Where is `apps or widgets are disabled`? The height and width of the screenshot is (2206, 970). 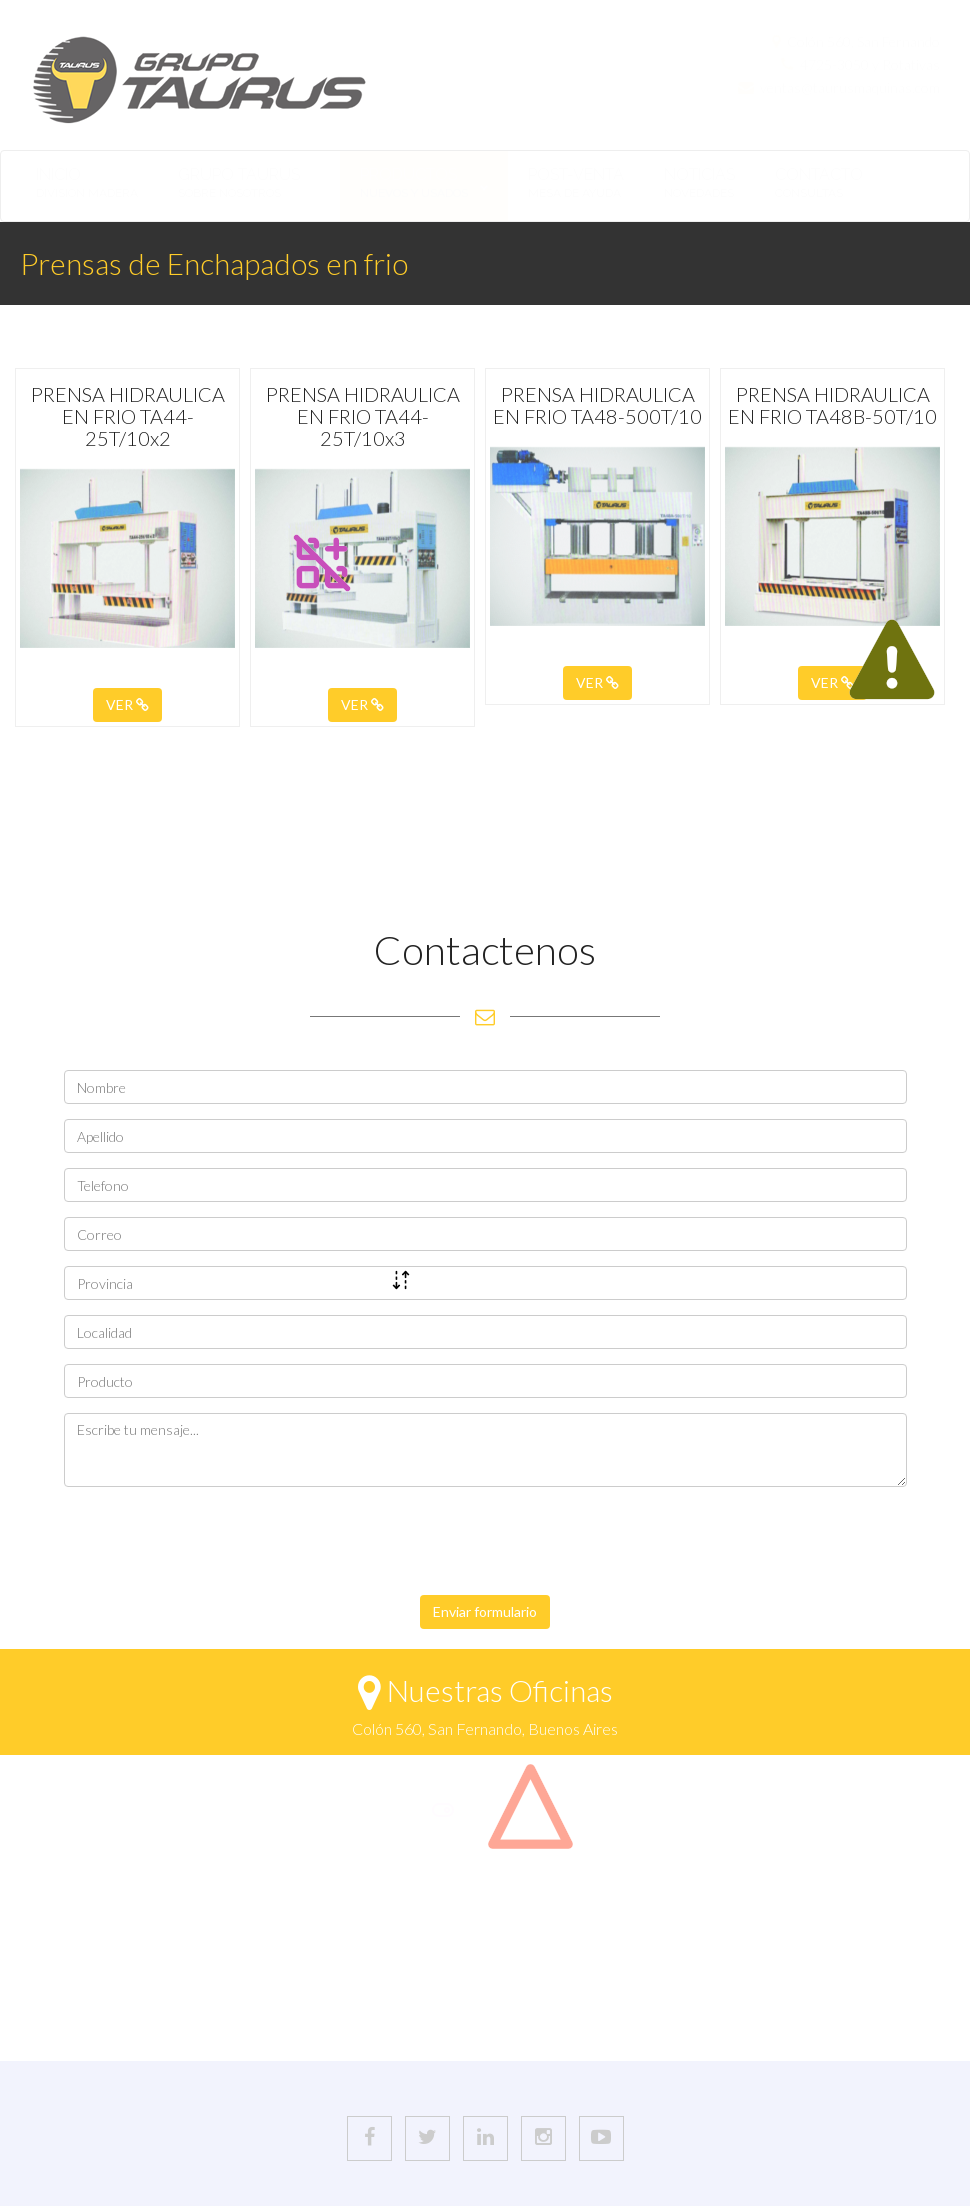
apps or widgets are disabled is located at coordinates (322, 563).